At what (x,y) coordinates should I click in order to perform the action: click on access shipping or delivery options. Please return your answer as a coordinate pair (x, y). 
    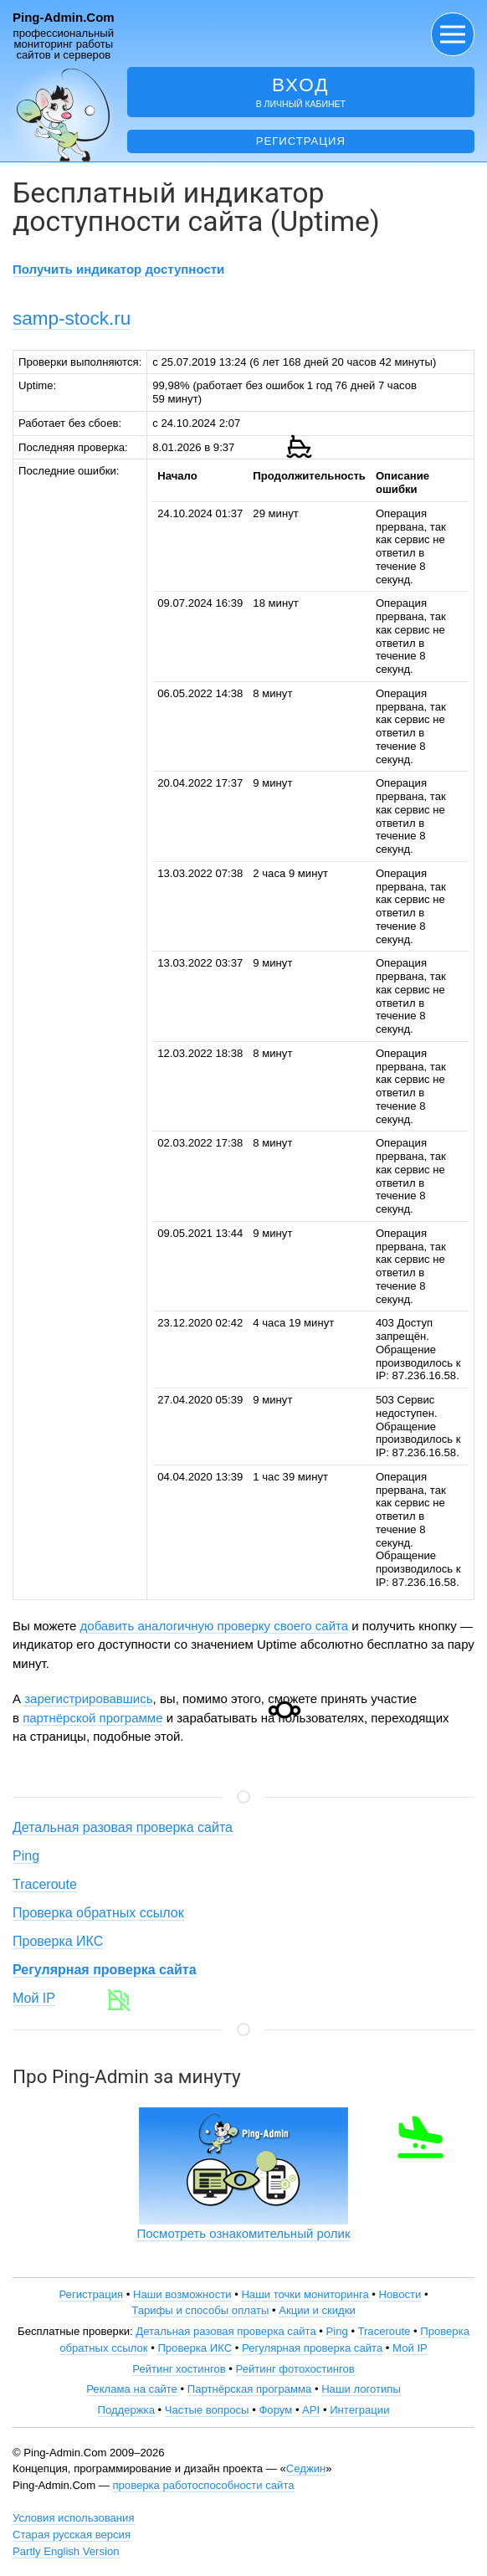
    Looking at the image, I should click on (299, 446).